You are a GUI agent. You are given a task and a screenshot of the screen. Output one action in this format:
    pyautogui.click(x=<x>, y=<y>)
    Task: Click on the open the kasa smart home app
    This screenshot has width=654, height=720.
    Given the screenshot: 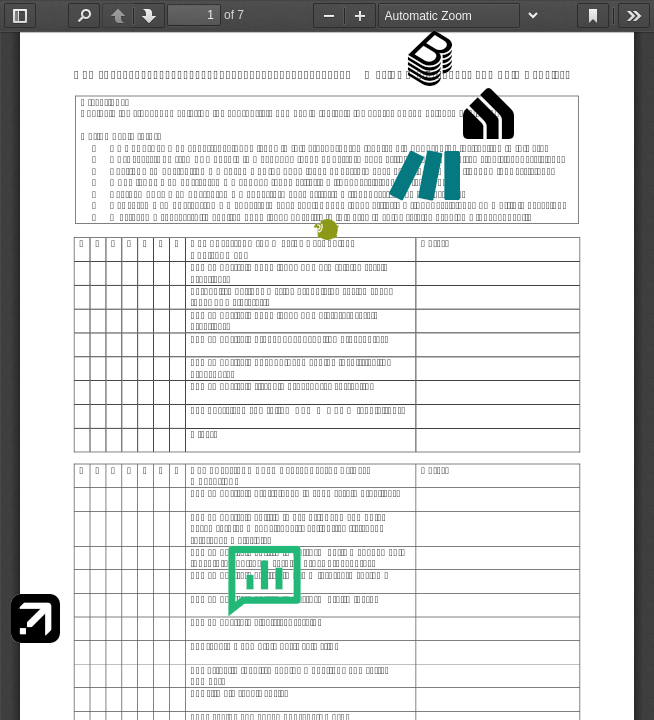 What is the action you would take?
    pyautogui.click(x=488, y=113)
    